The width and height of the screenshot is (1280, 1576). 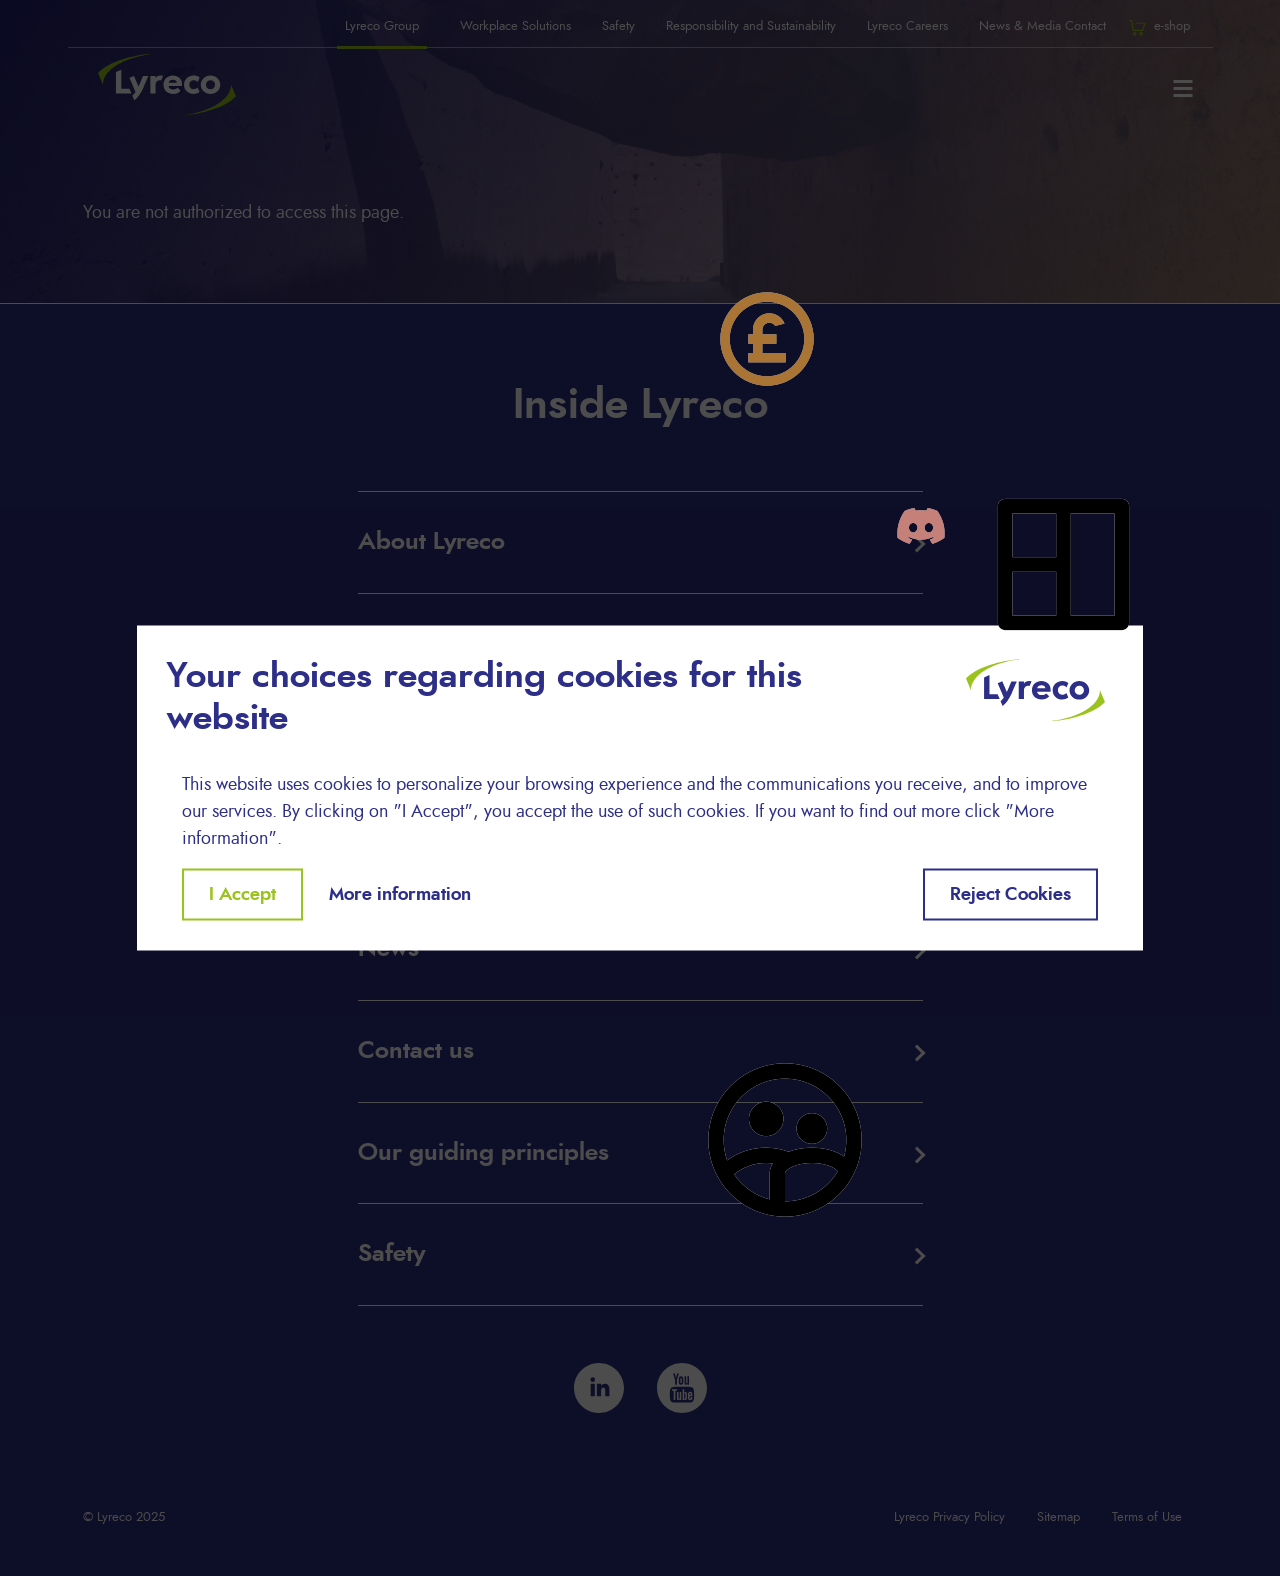 I want to click on open Discord app, so click(x=921, y=526).